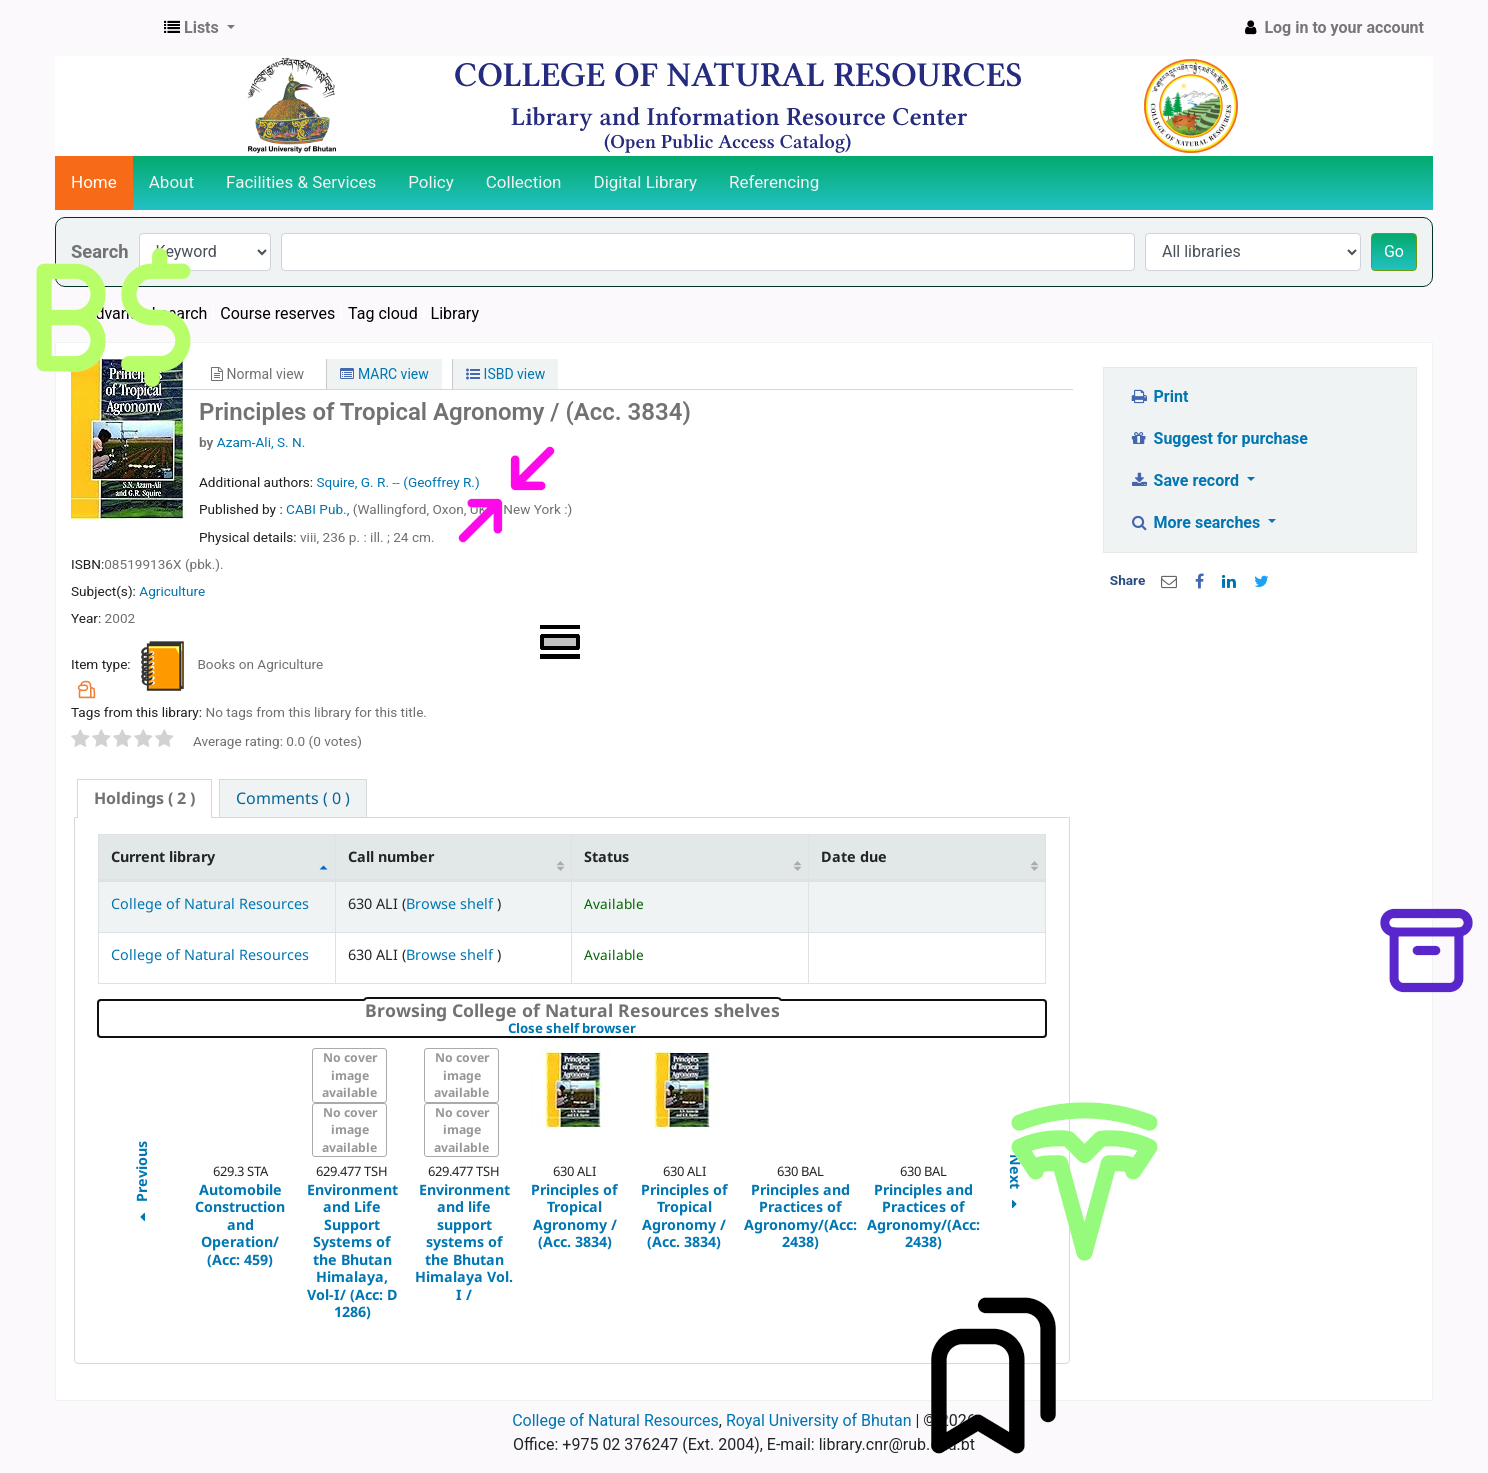 The width and height of the screenshot is (1488, 1473). Describe the element at coordinates (993, 1375) in the screenshot. I see `view all saved bookmarks` at that location.